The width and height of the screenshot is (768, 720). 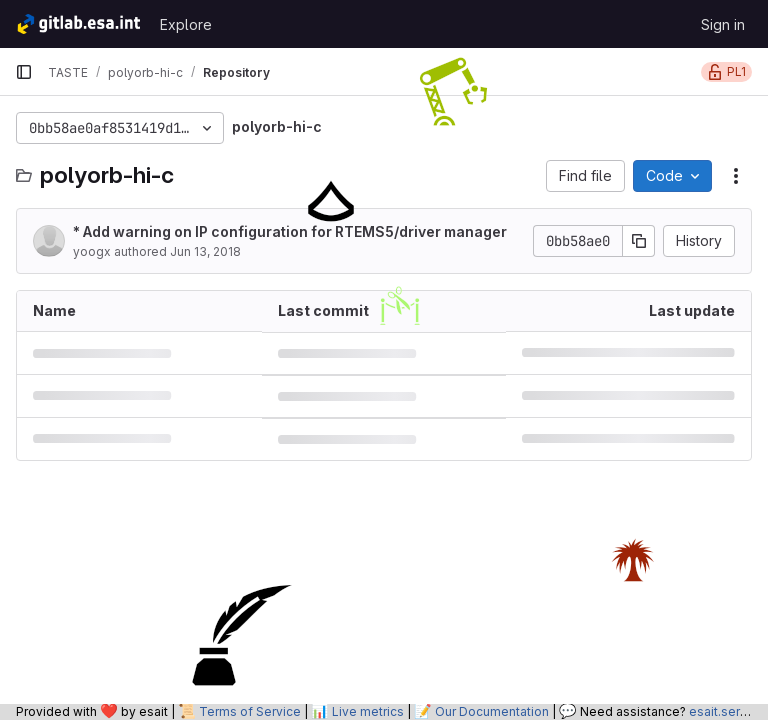 I want to click on indicates private first class military rank, so click(x=331, y=201).